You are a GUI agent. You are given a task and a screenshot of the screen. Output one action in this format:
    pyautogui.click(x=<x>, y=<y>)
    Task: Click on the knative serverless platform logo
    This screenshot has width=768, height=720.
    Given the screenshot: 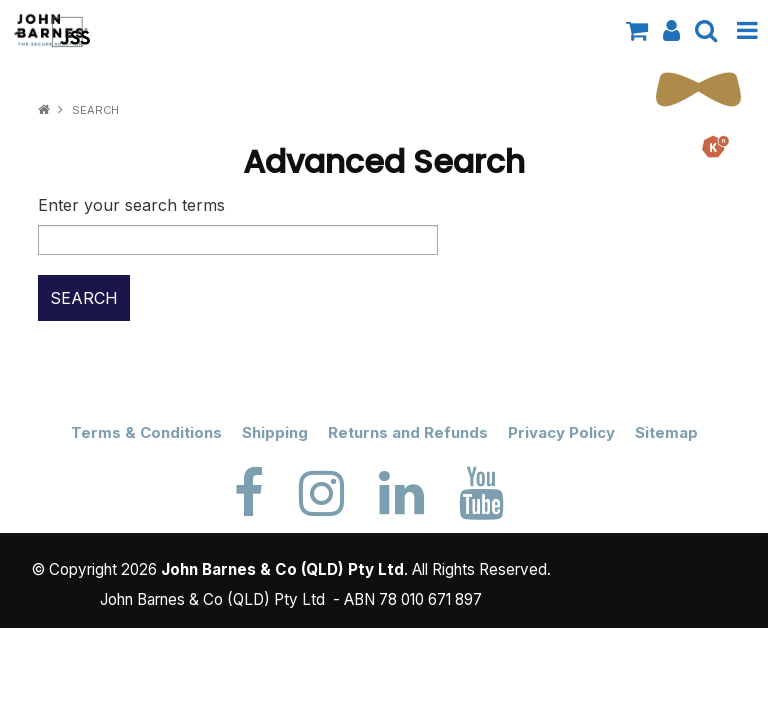 What is the action you would take?
    pyautogui.click(x=715, y=146)
    